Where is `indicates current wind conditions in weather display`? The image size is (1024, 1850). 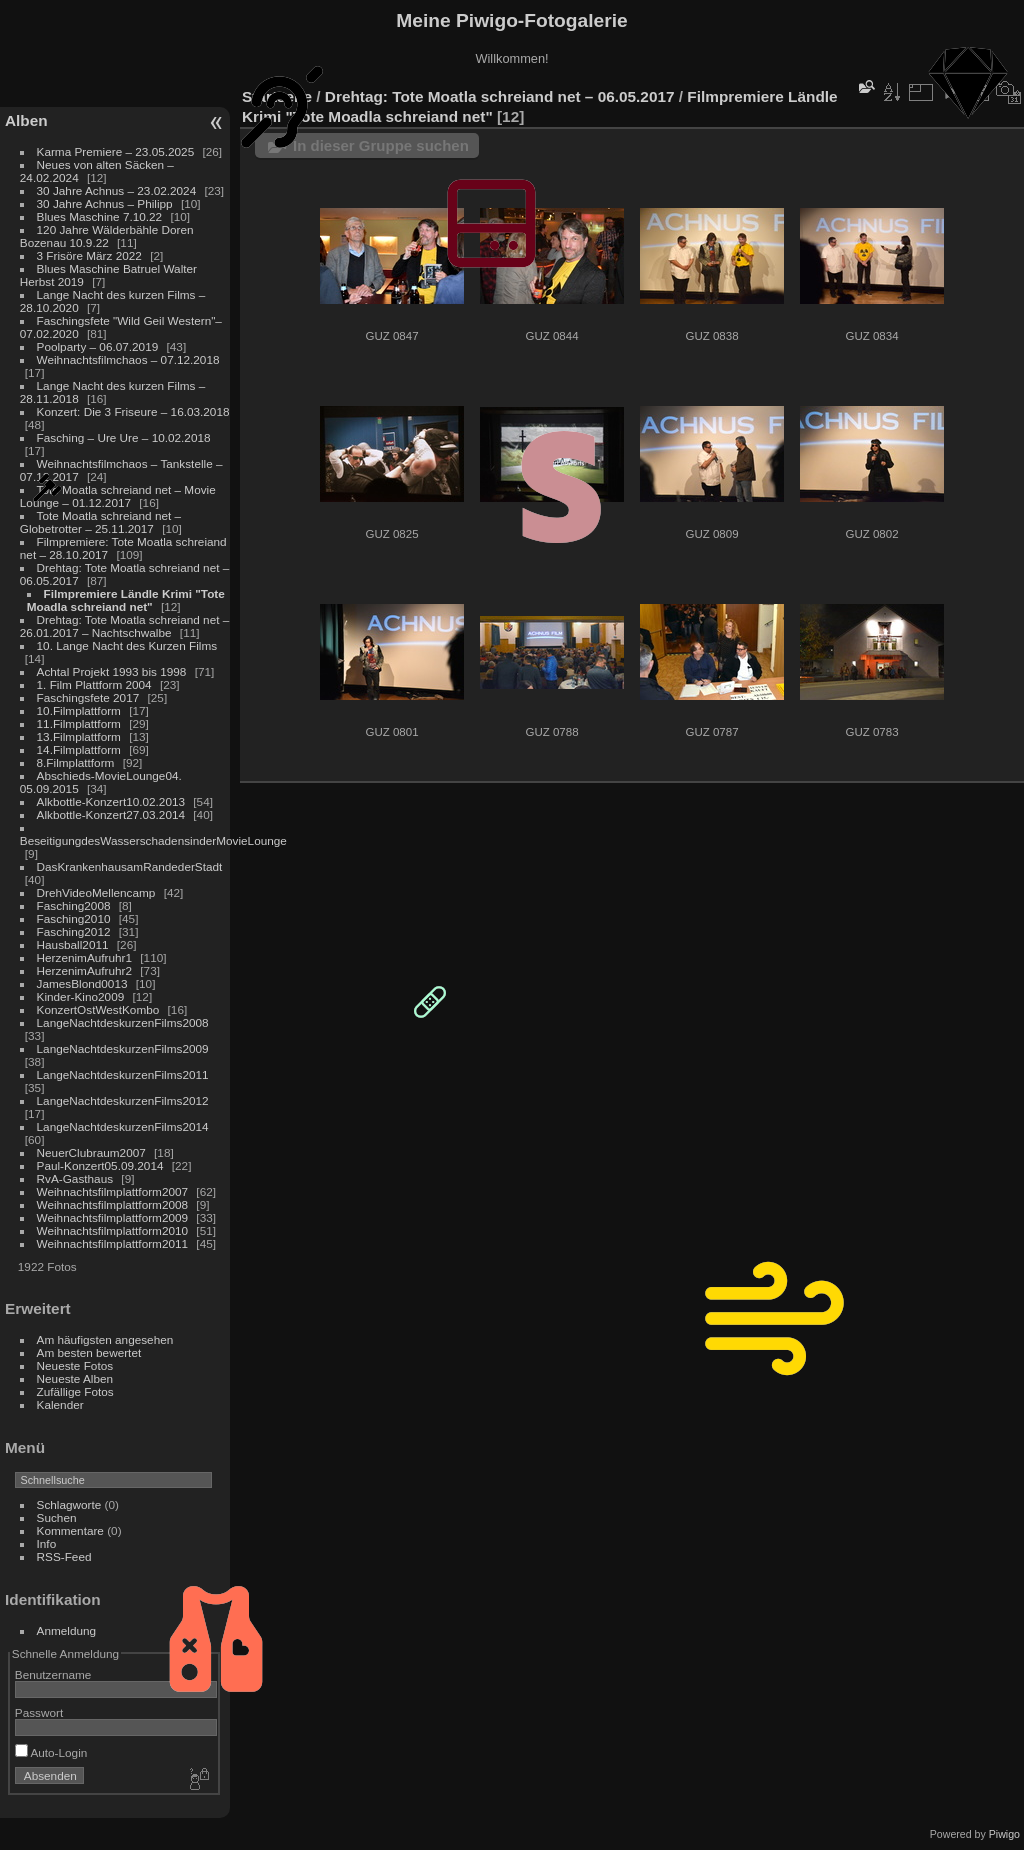 indicates current wind conditions in weather display is located at coordinates (774, 1318).